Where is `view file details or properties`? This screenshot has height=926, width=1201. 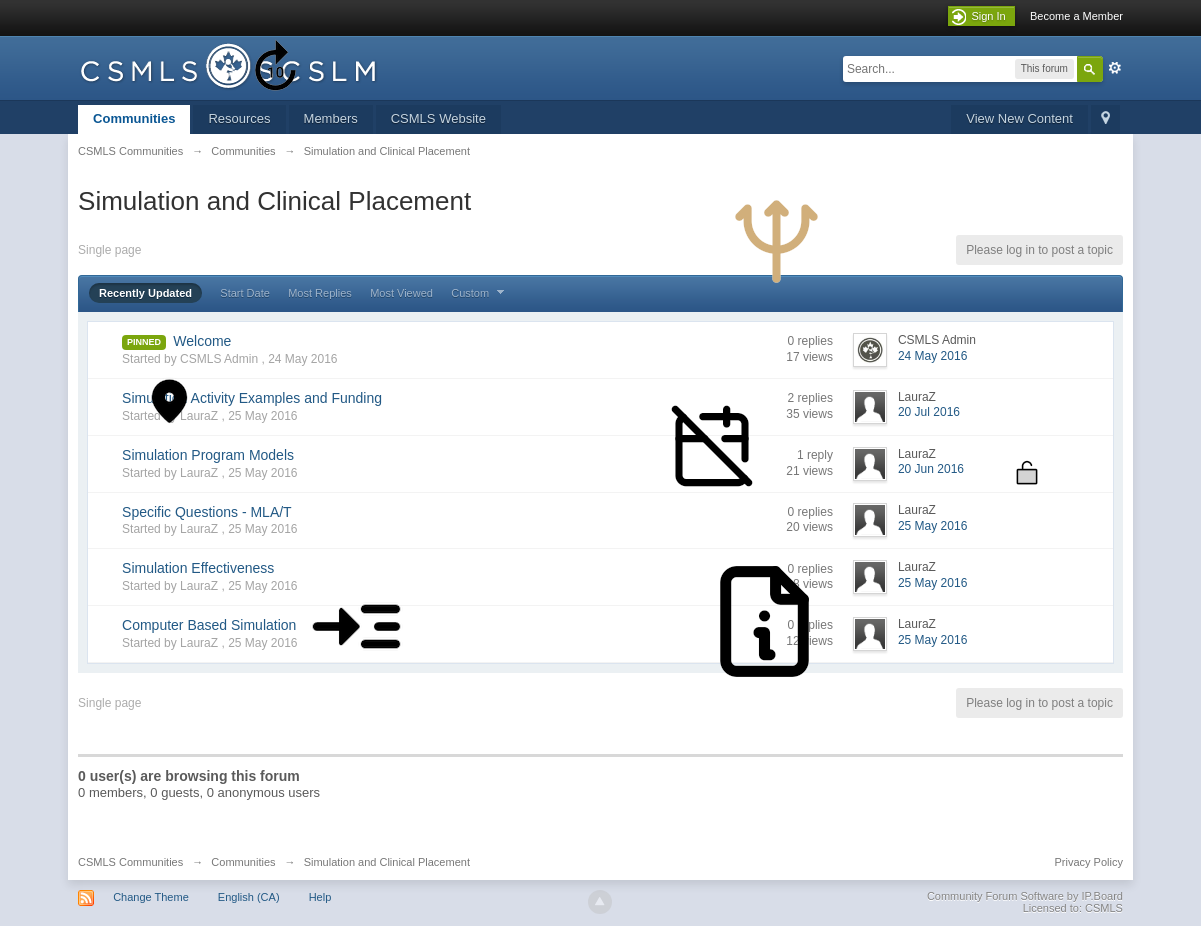
view file details or properties is located at coordinates (764, 621).